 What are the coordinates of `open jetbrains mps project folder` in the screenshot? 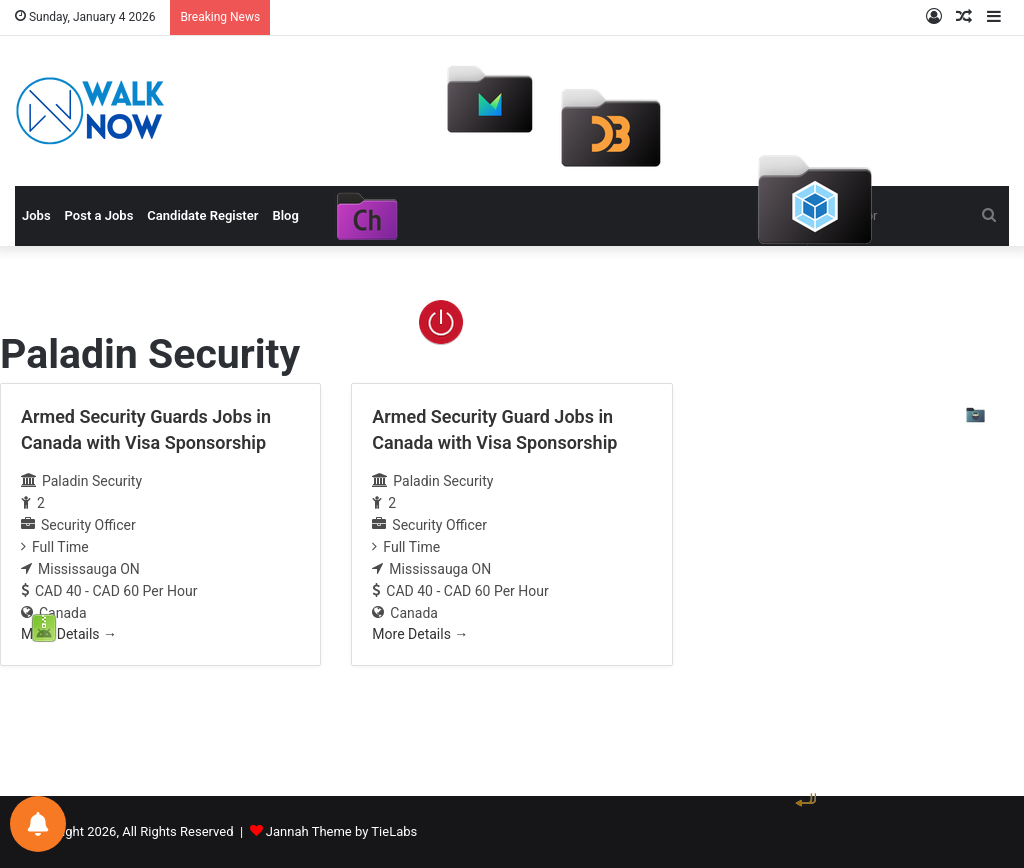 It's located at (489, 101).